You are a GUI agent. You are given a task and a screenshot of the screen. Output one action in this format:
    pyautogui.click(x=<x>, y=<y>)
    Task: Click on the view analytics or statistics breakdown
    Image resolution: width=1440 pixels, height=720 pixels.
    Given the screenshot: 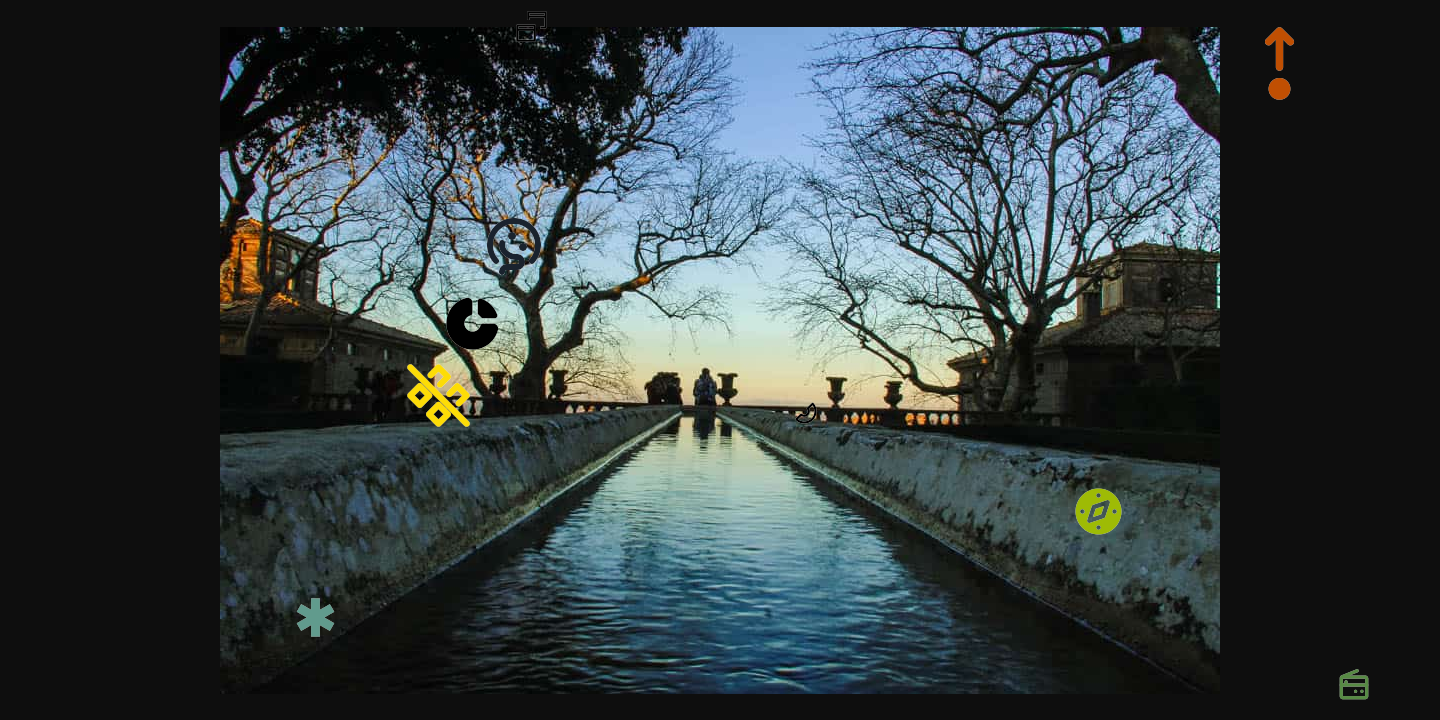 What is the action you would take?
    pyautogui.click(x=472, y=323)
    